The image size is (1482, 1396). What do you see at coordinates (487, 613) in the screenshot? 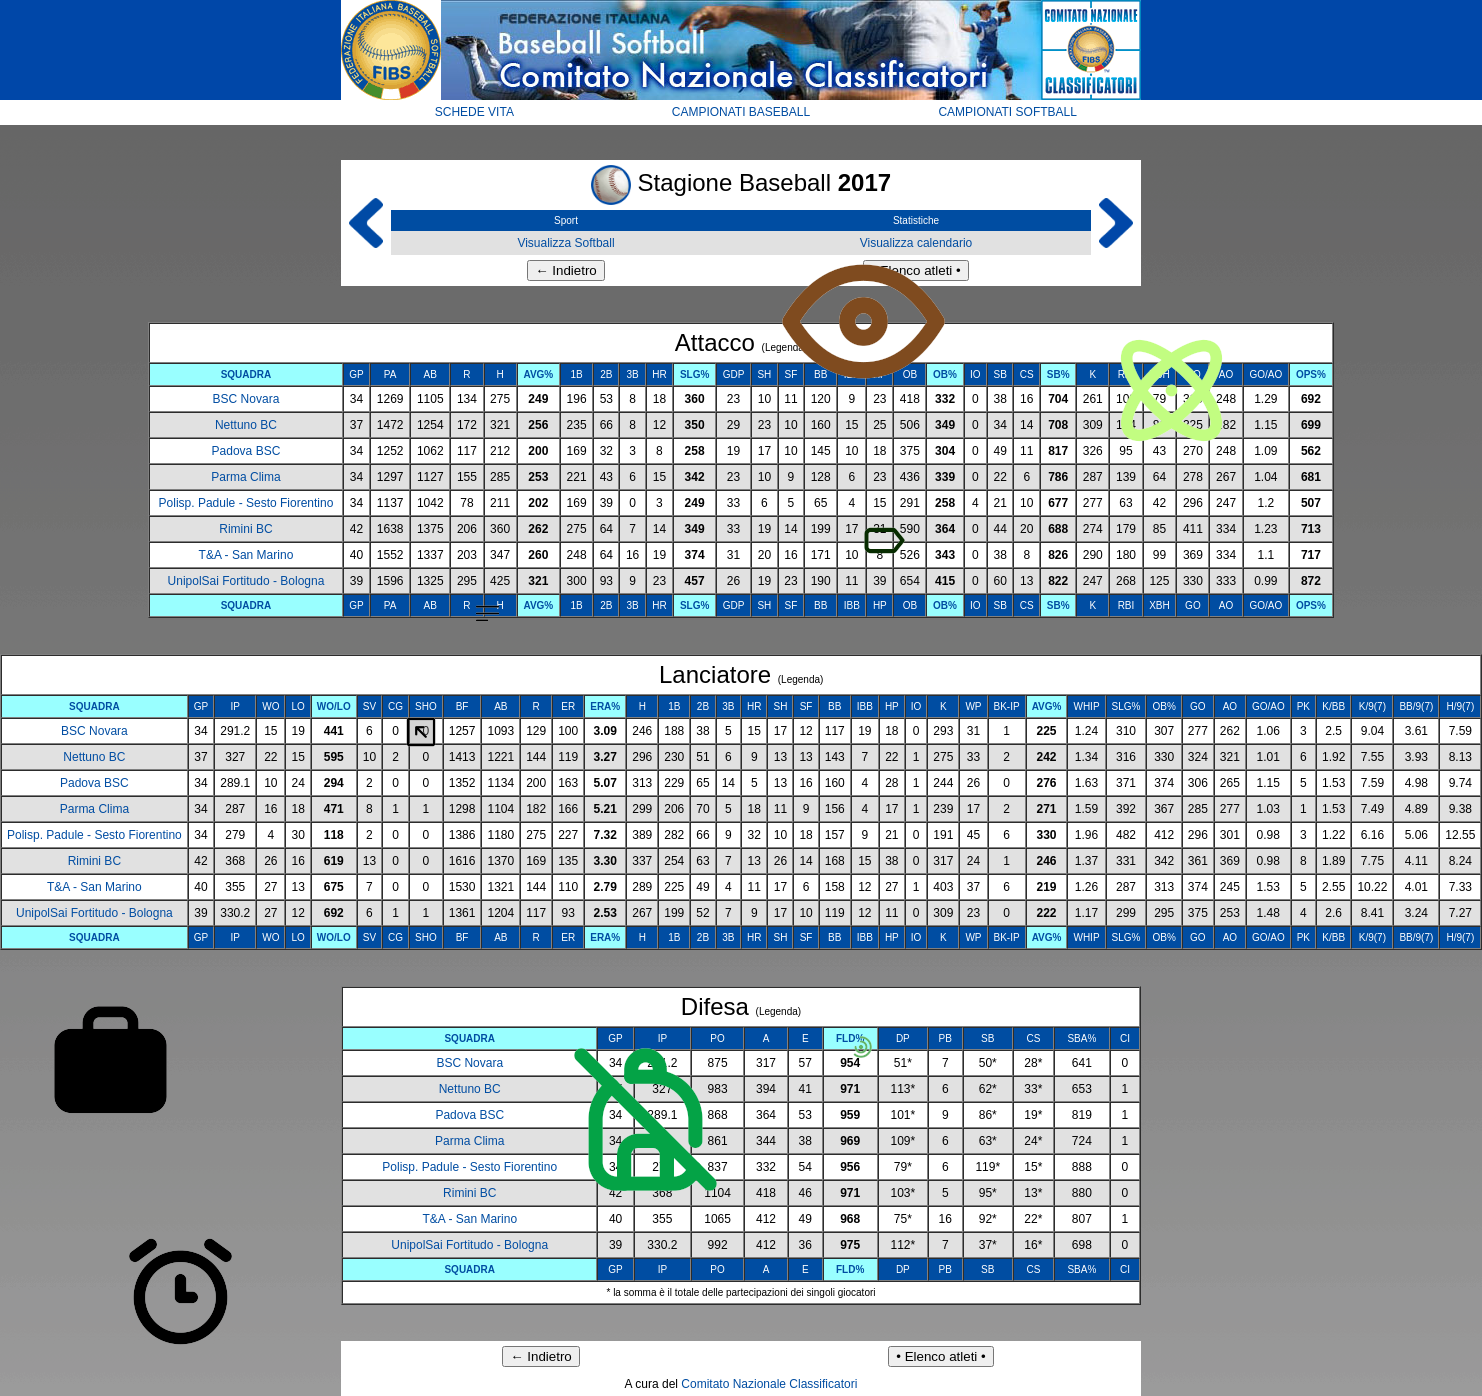
I see `open navigation menu` at bounding box center [487, 613].